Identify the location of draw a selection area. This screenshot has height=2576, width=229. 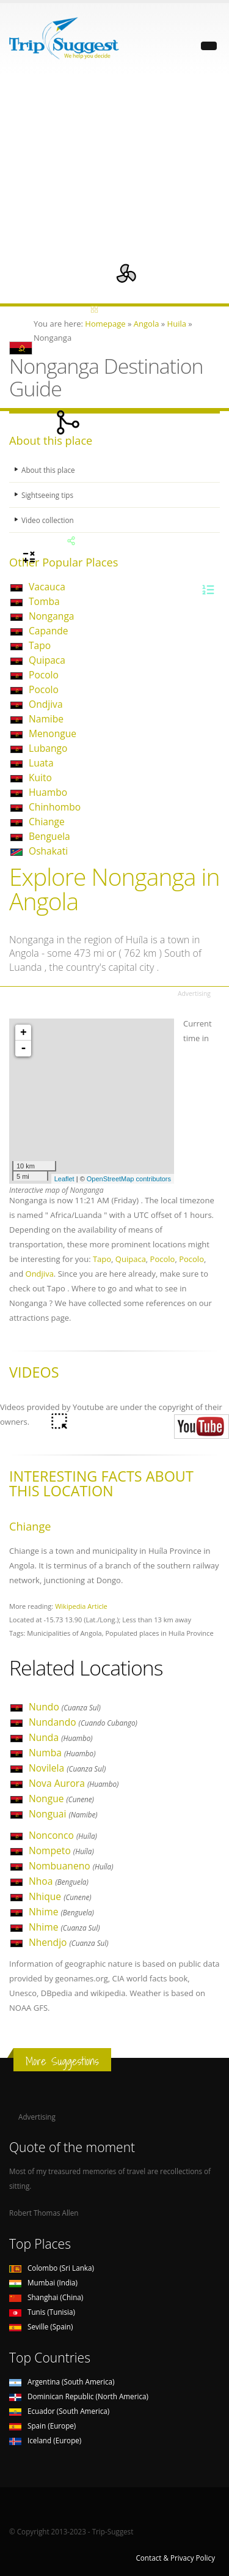
(59, 1421).